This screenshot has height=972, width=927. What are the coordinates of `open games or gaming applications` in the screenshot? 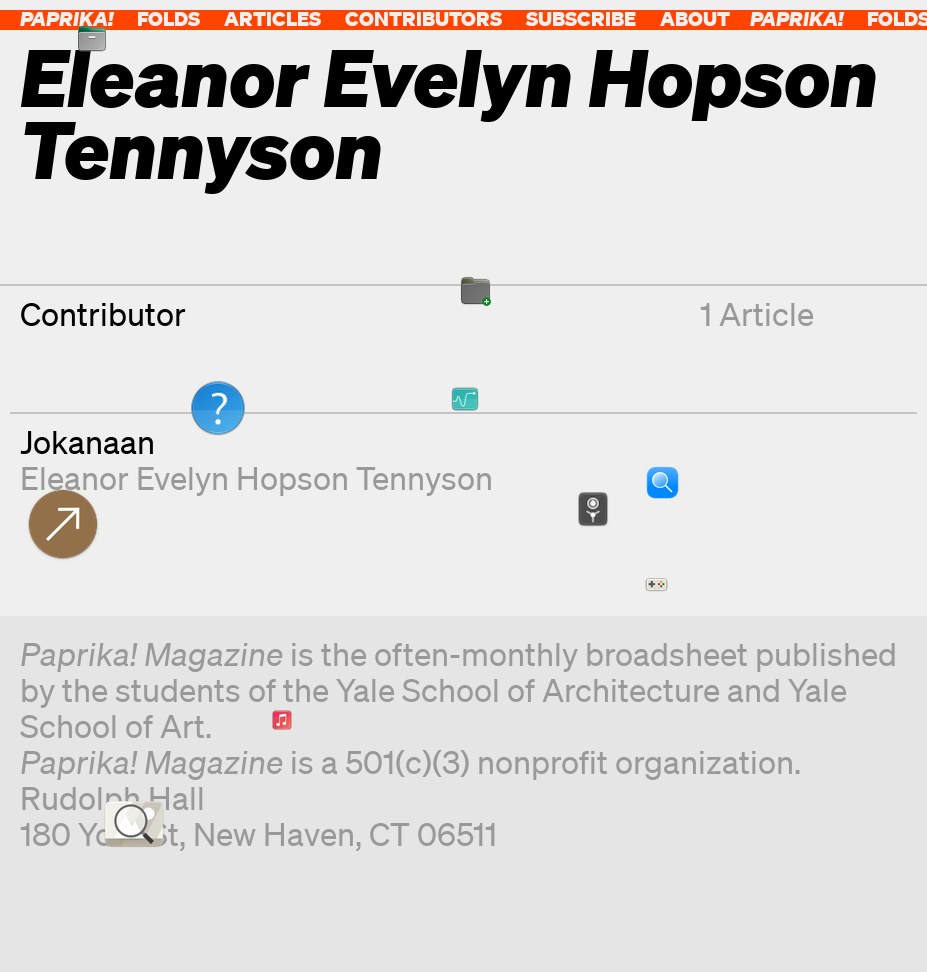 It's located at (656, 584).